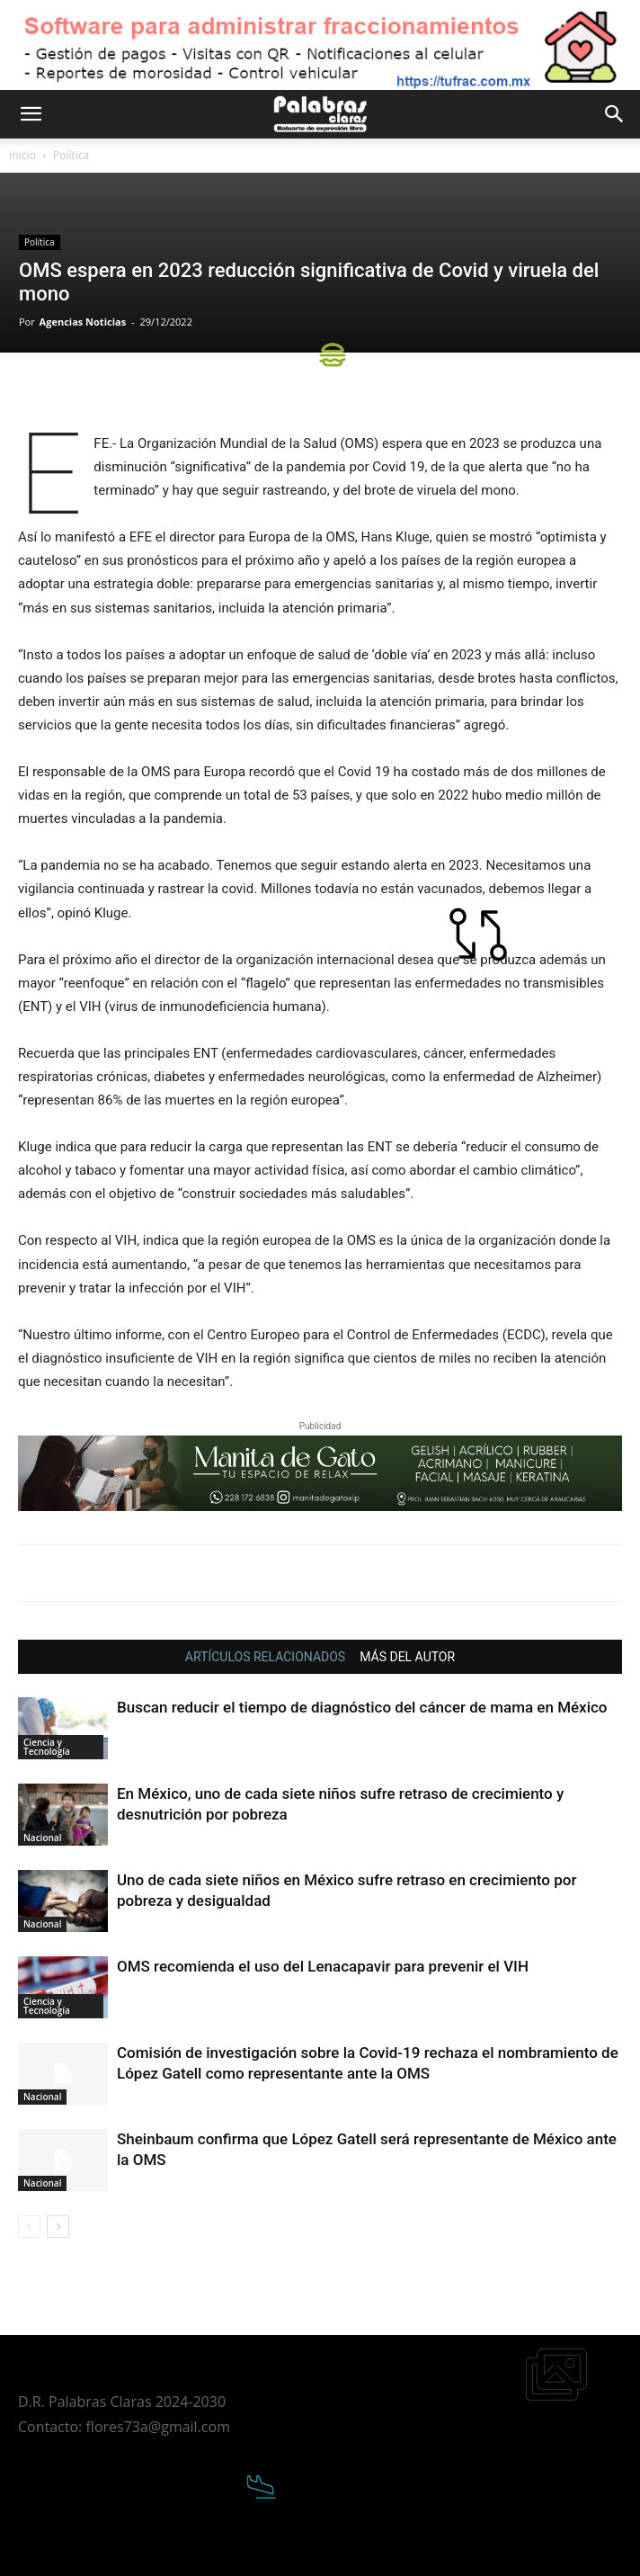  I want to click on access food or restaurant options, so click(333, 355).